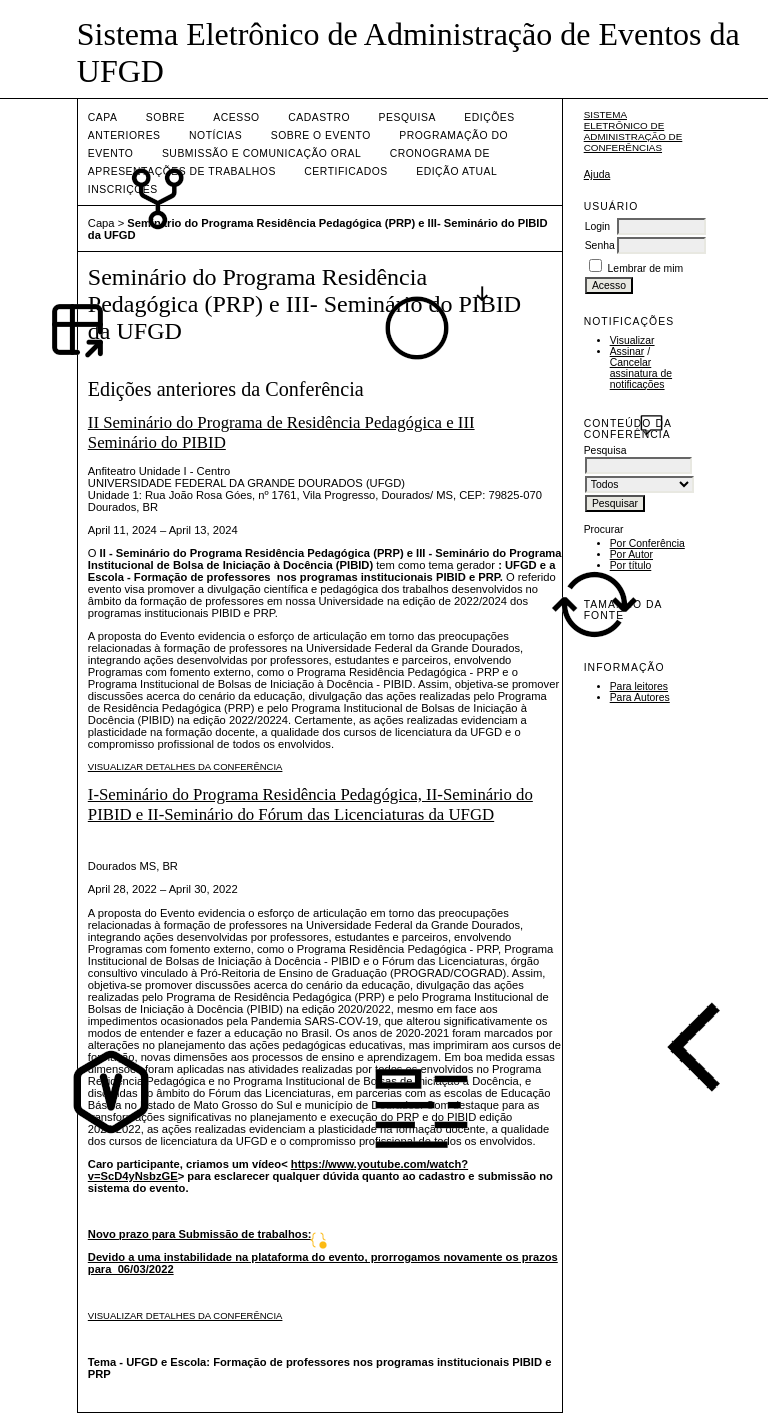 This screenshot has height=1413, width=768. Describe the element at coordinates (421, 1108) in the screenshot. I see `indicates a keyword or reserved word in code` at that location.